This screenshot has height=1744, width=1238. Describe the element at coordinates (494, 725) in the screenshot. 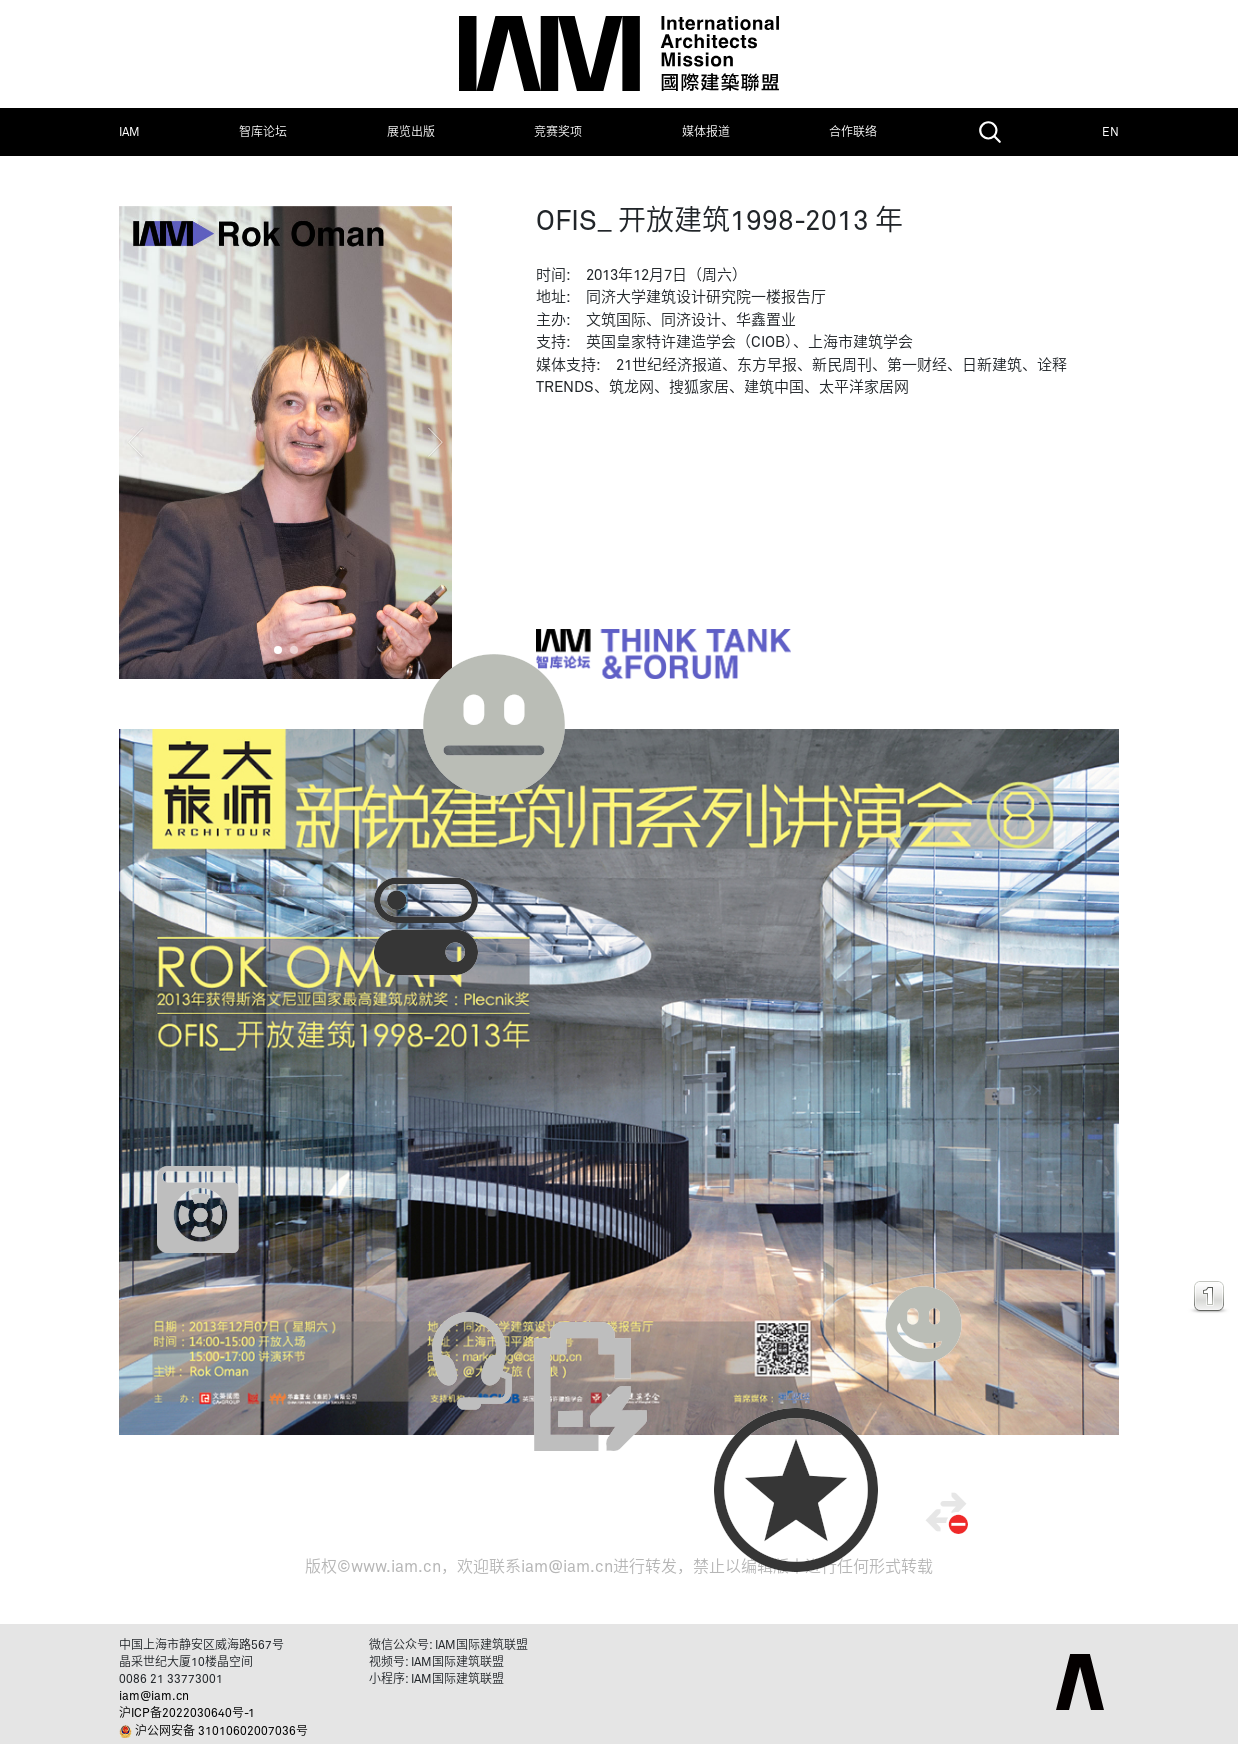

I see `indicates a neutral or indifferent reaction` at that location.